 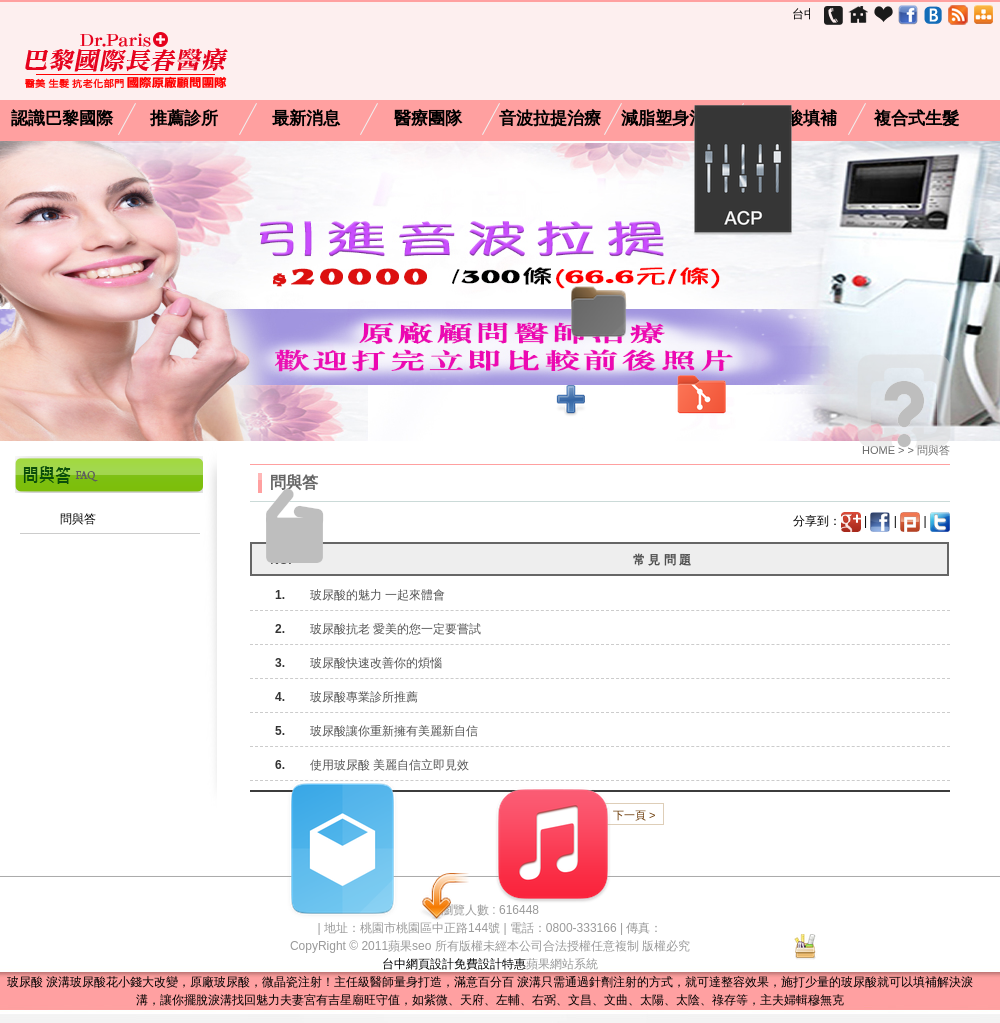 What do you see at coordinates (701, 395) in the screenshot?
I see `open git repository folder` at bounding box center [701, 395].